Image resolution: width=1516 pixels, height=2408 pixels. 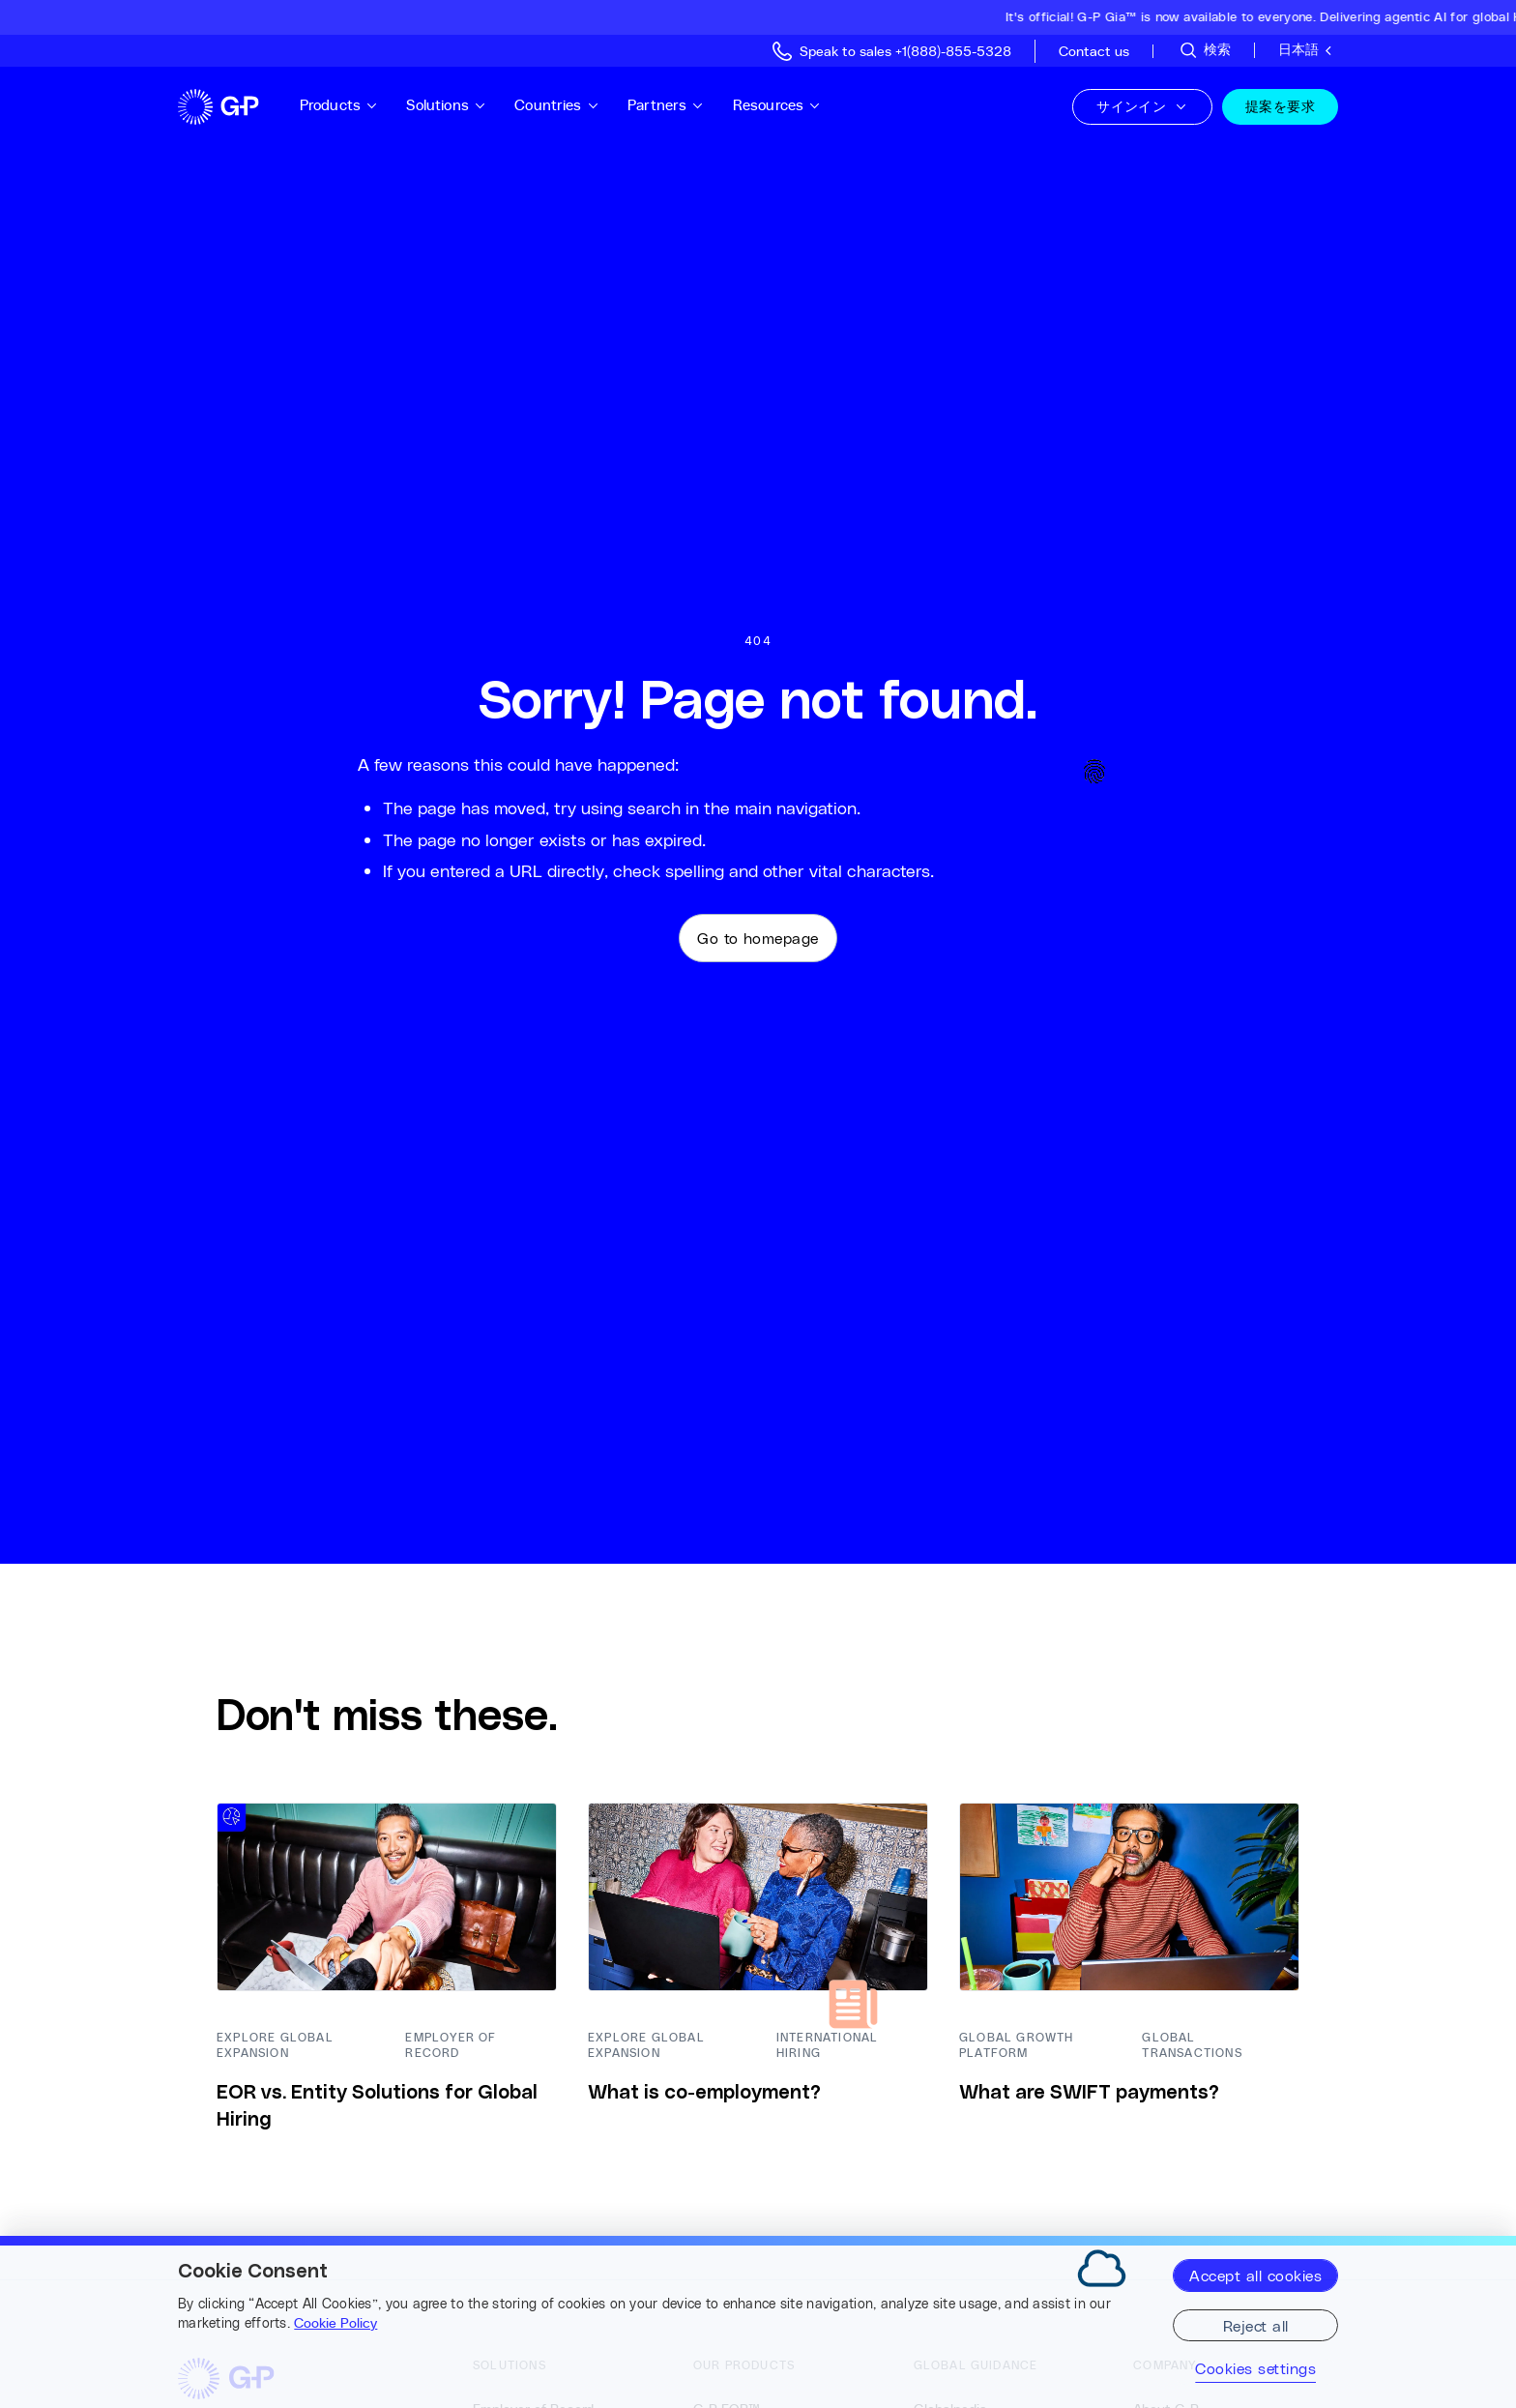 What do you see at coordinates (1101, 2268) in the screenshot?
I see `access cloud storage` at bounding box center [1101, 2268].